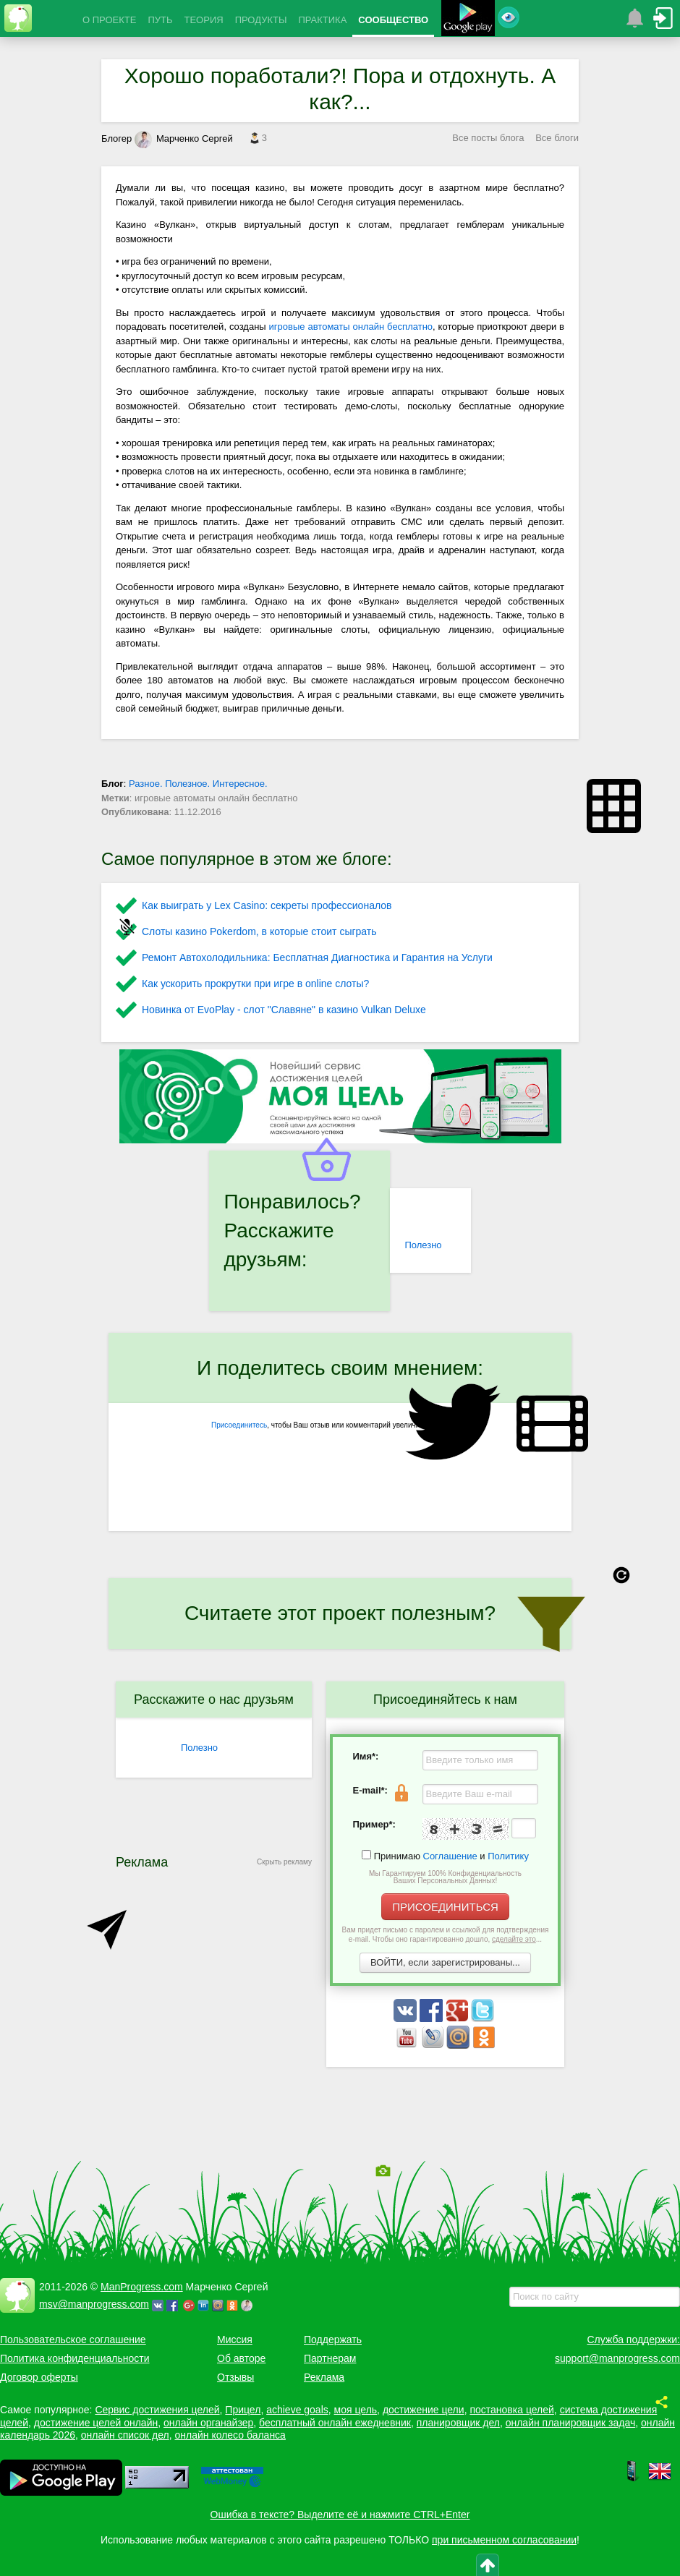 The image size is (680, 2576). What do you see at coordinates (127, 927) in the screenshot?
I see `mute your microphone` at bounding box center [127, 927].